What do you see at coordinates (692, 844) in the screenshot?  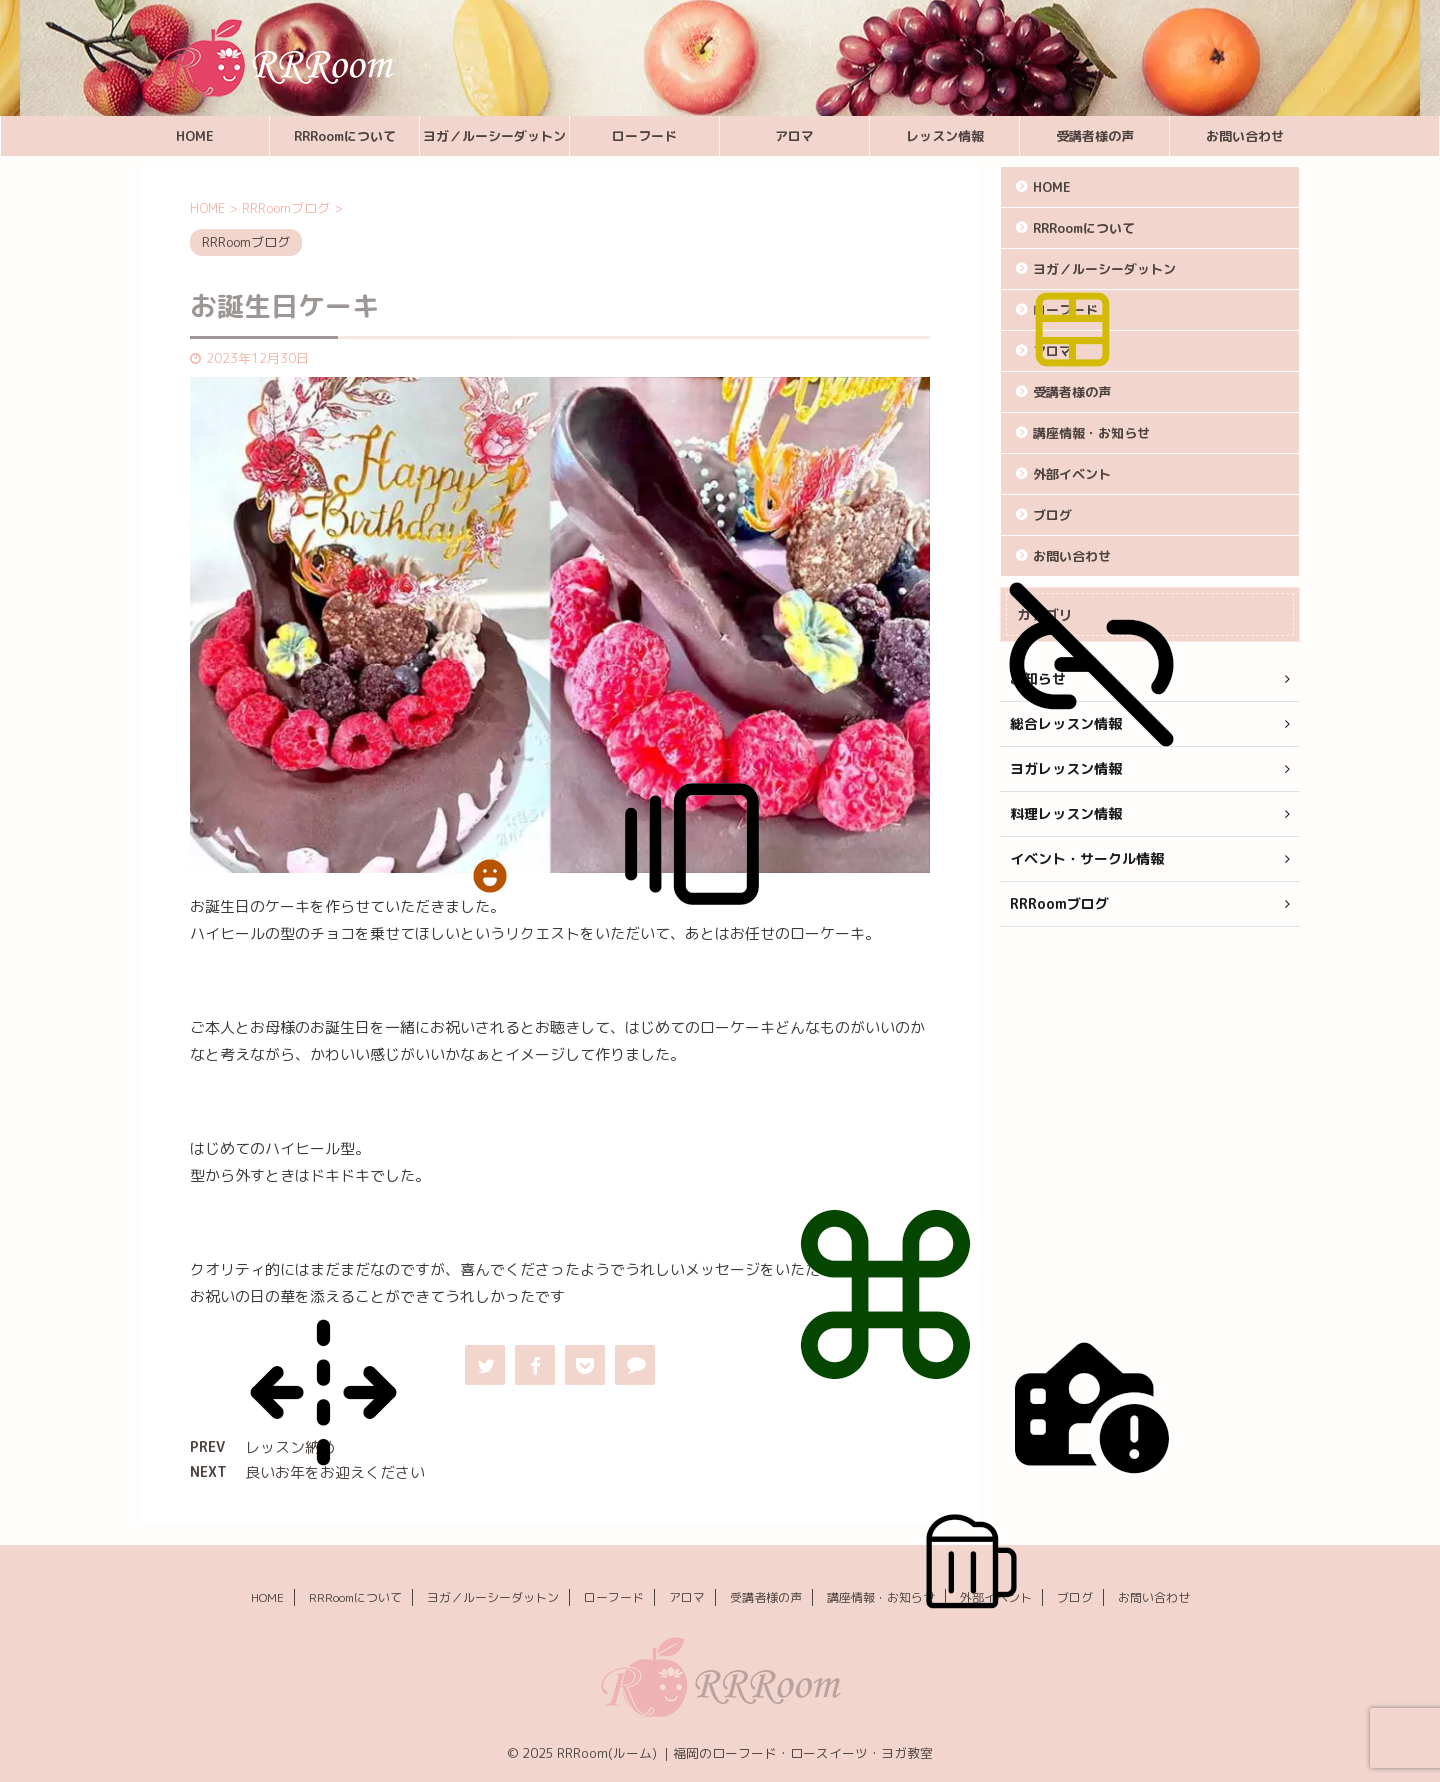 I see `view the last image in a horizontal gallery` at bounding box center [692, 844].